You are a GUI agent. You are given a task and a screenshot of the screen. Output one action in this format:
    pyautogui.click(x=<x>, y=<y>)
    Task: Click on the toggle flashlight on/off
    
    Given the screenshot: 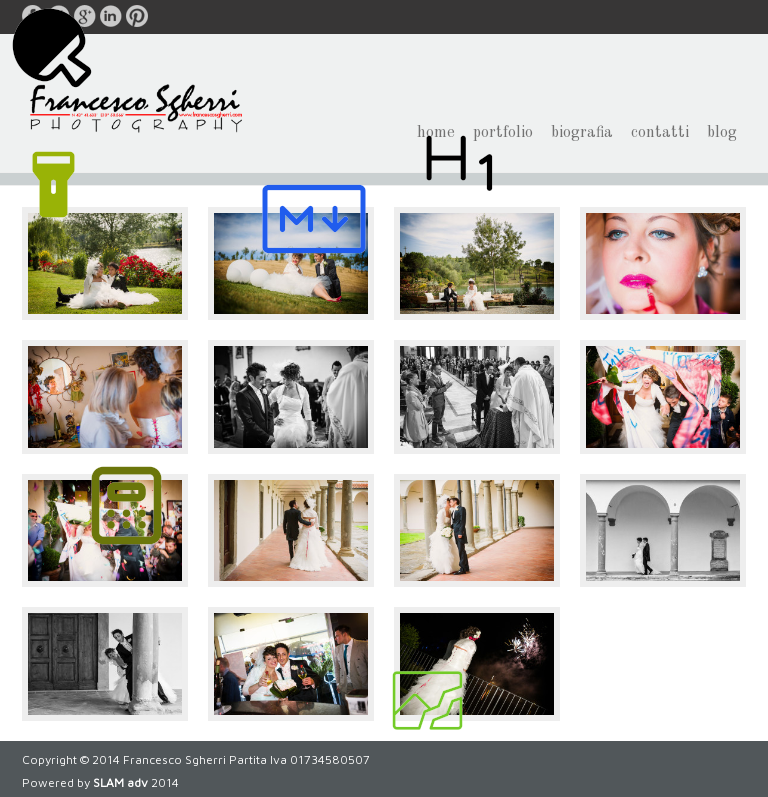 What is the action you would take?
    pyautogui.click(x=53, y=184)
    